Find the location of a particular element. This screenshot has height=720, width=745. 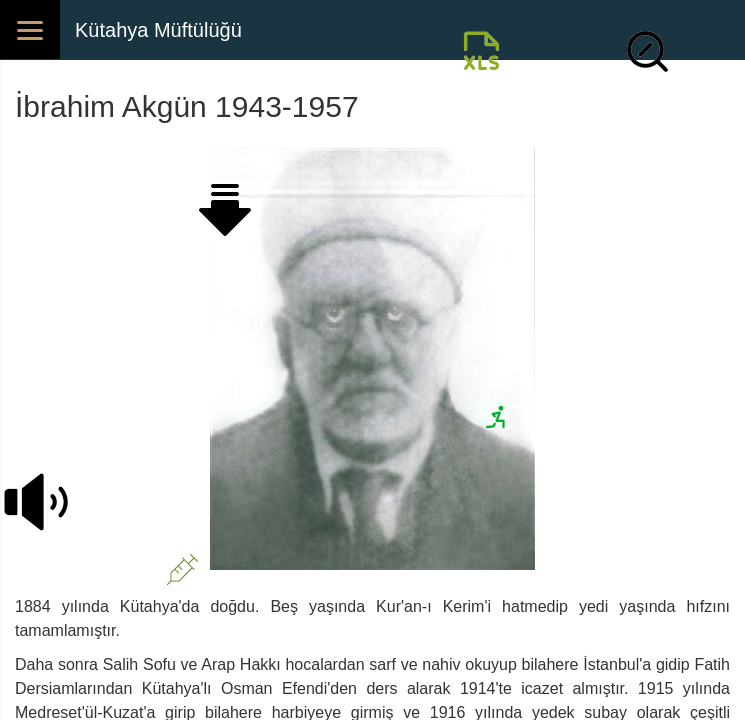

access vaccination or immunization records is located at coordinates (182, 569).